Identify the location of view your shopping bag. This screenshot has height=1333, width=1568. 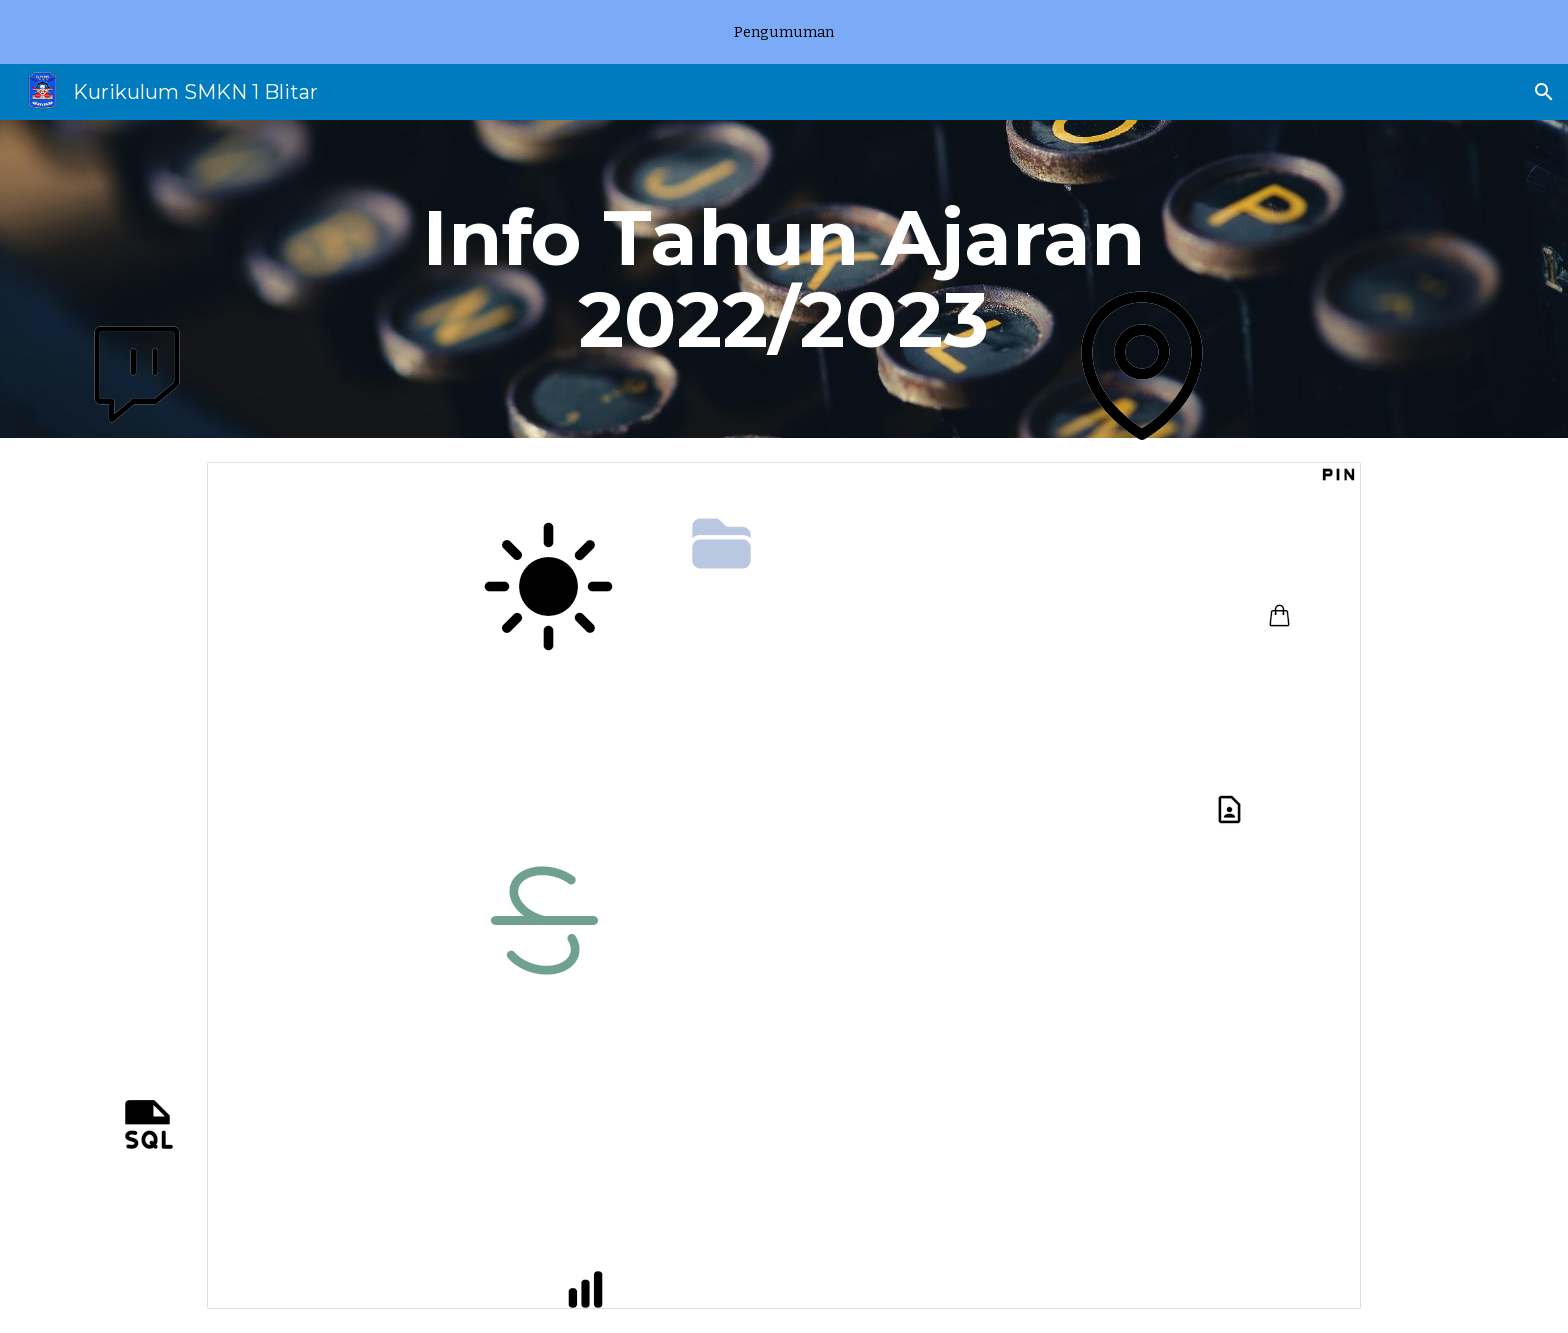
(1279, 615).